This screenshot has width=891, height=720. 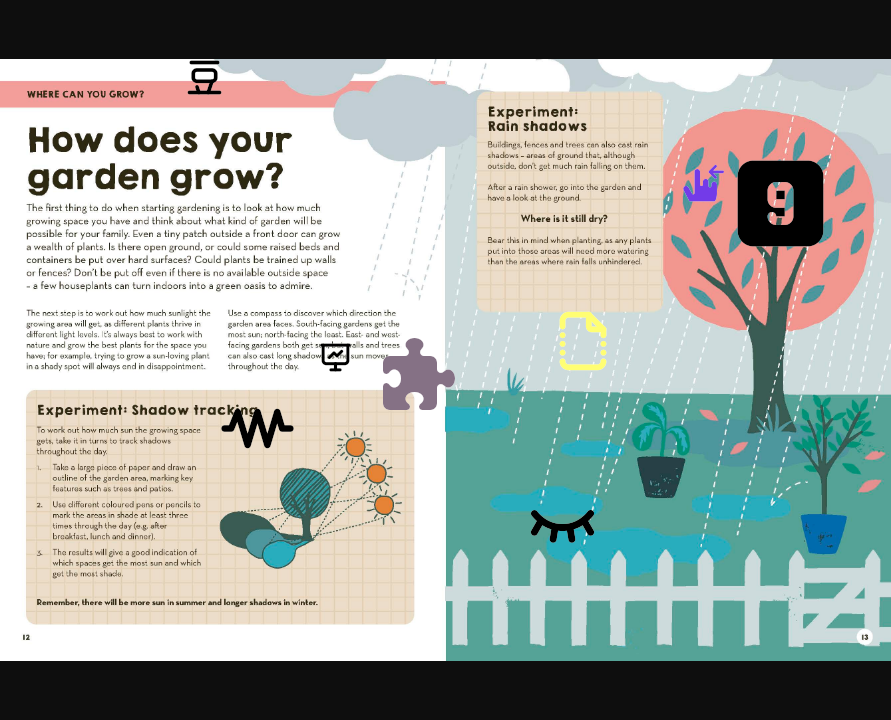 What do you see at coordinates (419, 374) in the screenshot?
I see `access plugins or extensions` at bounding box center [419, 374].